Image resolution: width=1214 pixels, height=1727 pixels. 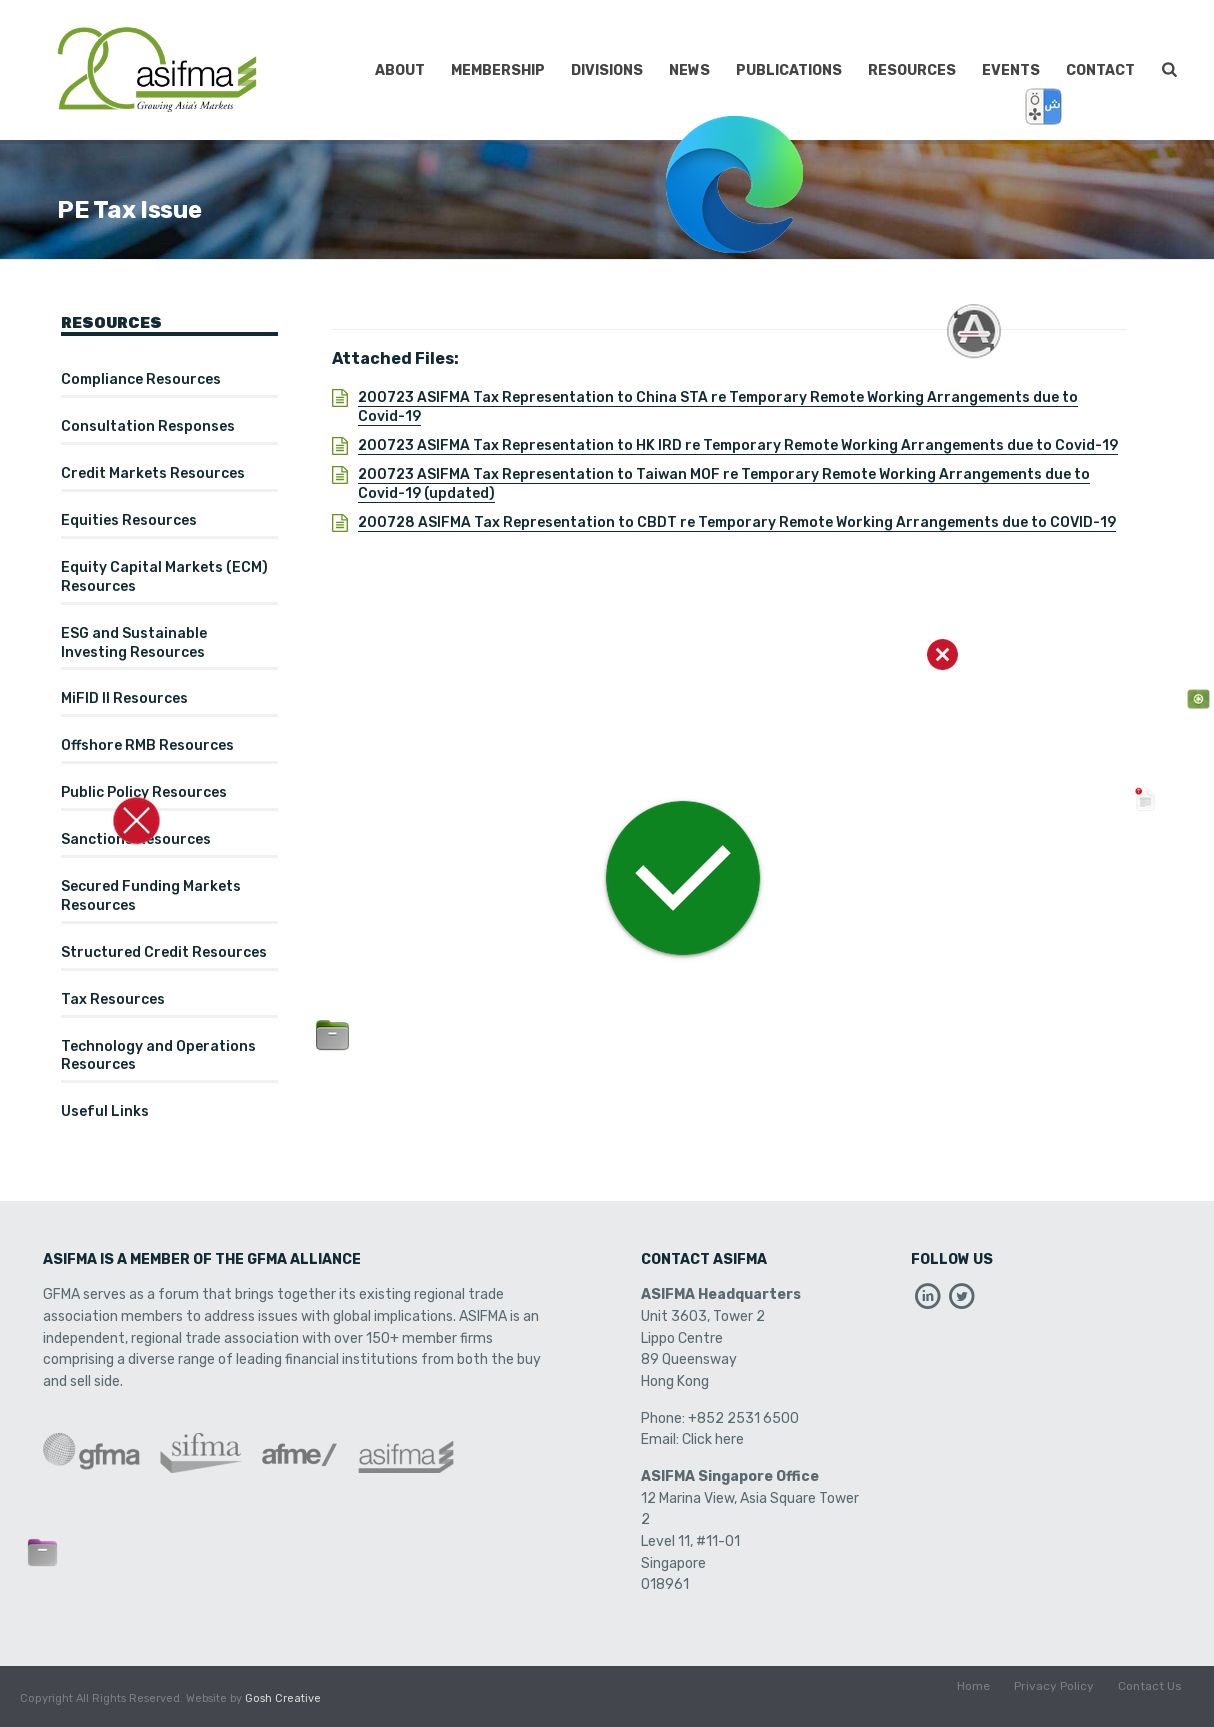 What do you see at coordinates (734, 184) in the screenshot?
I see `open Microsoft Edge browser` at bounding box center [734, 184].